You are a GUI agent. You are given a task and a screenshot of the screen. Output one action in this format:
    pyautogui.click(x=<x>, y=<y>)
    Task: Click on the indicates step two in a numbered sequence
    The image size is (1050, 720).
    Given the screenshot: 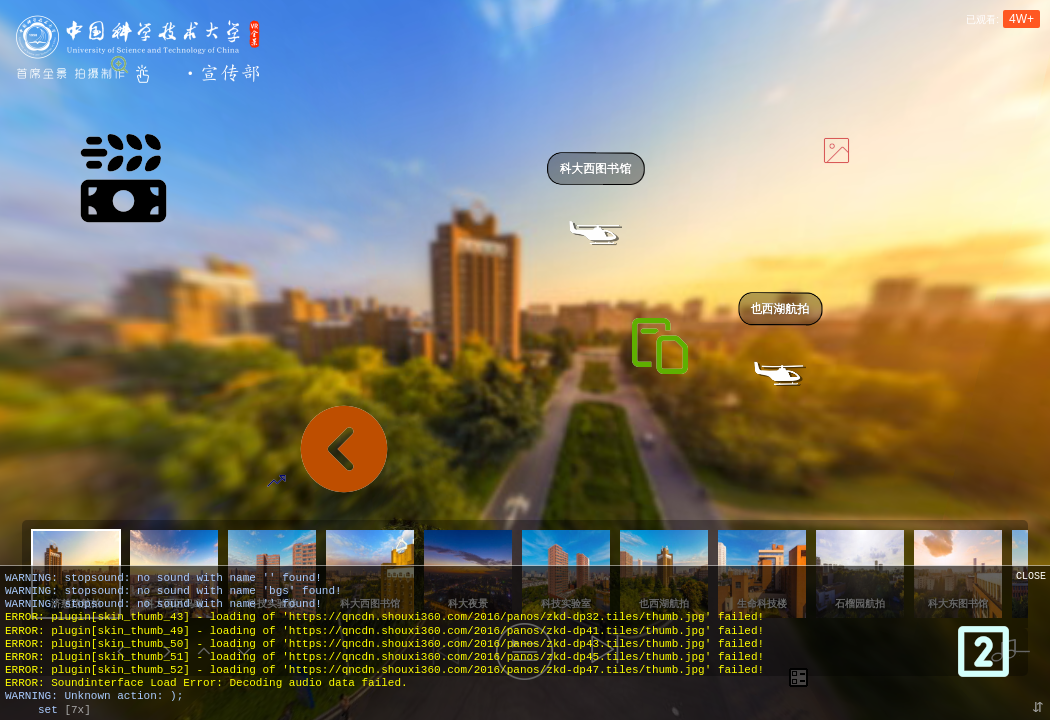 What is the action you would take?
    pyautogui.click(x=983, y=651)
    